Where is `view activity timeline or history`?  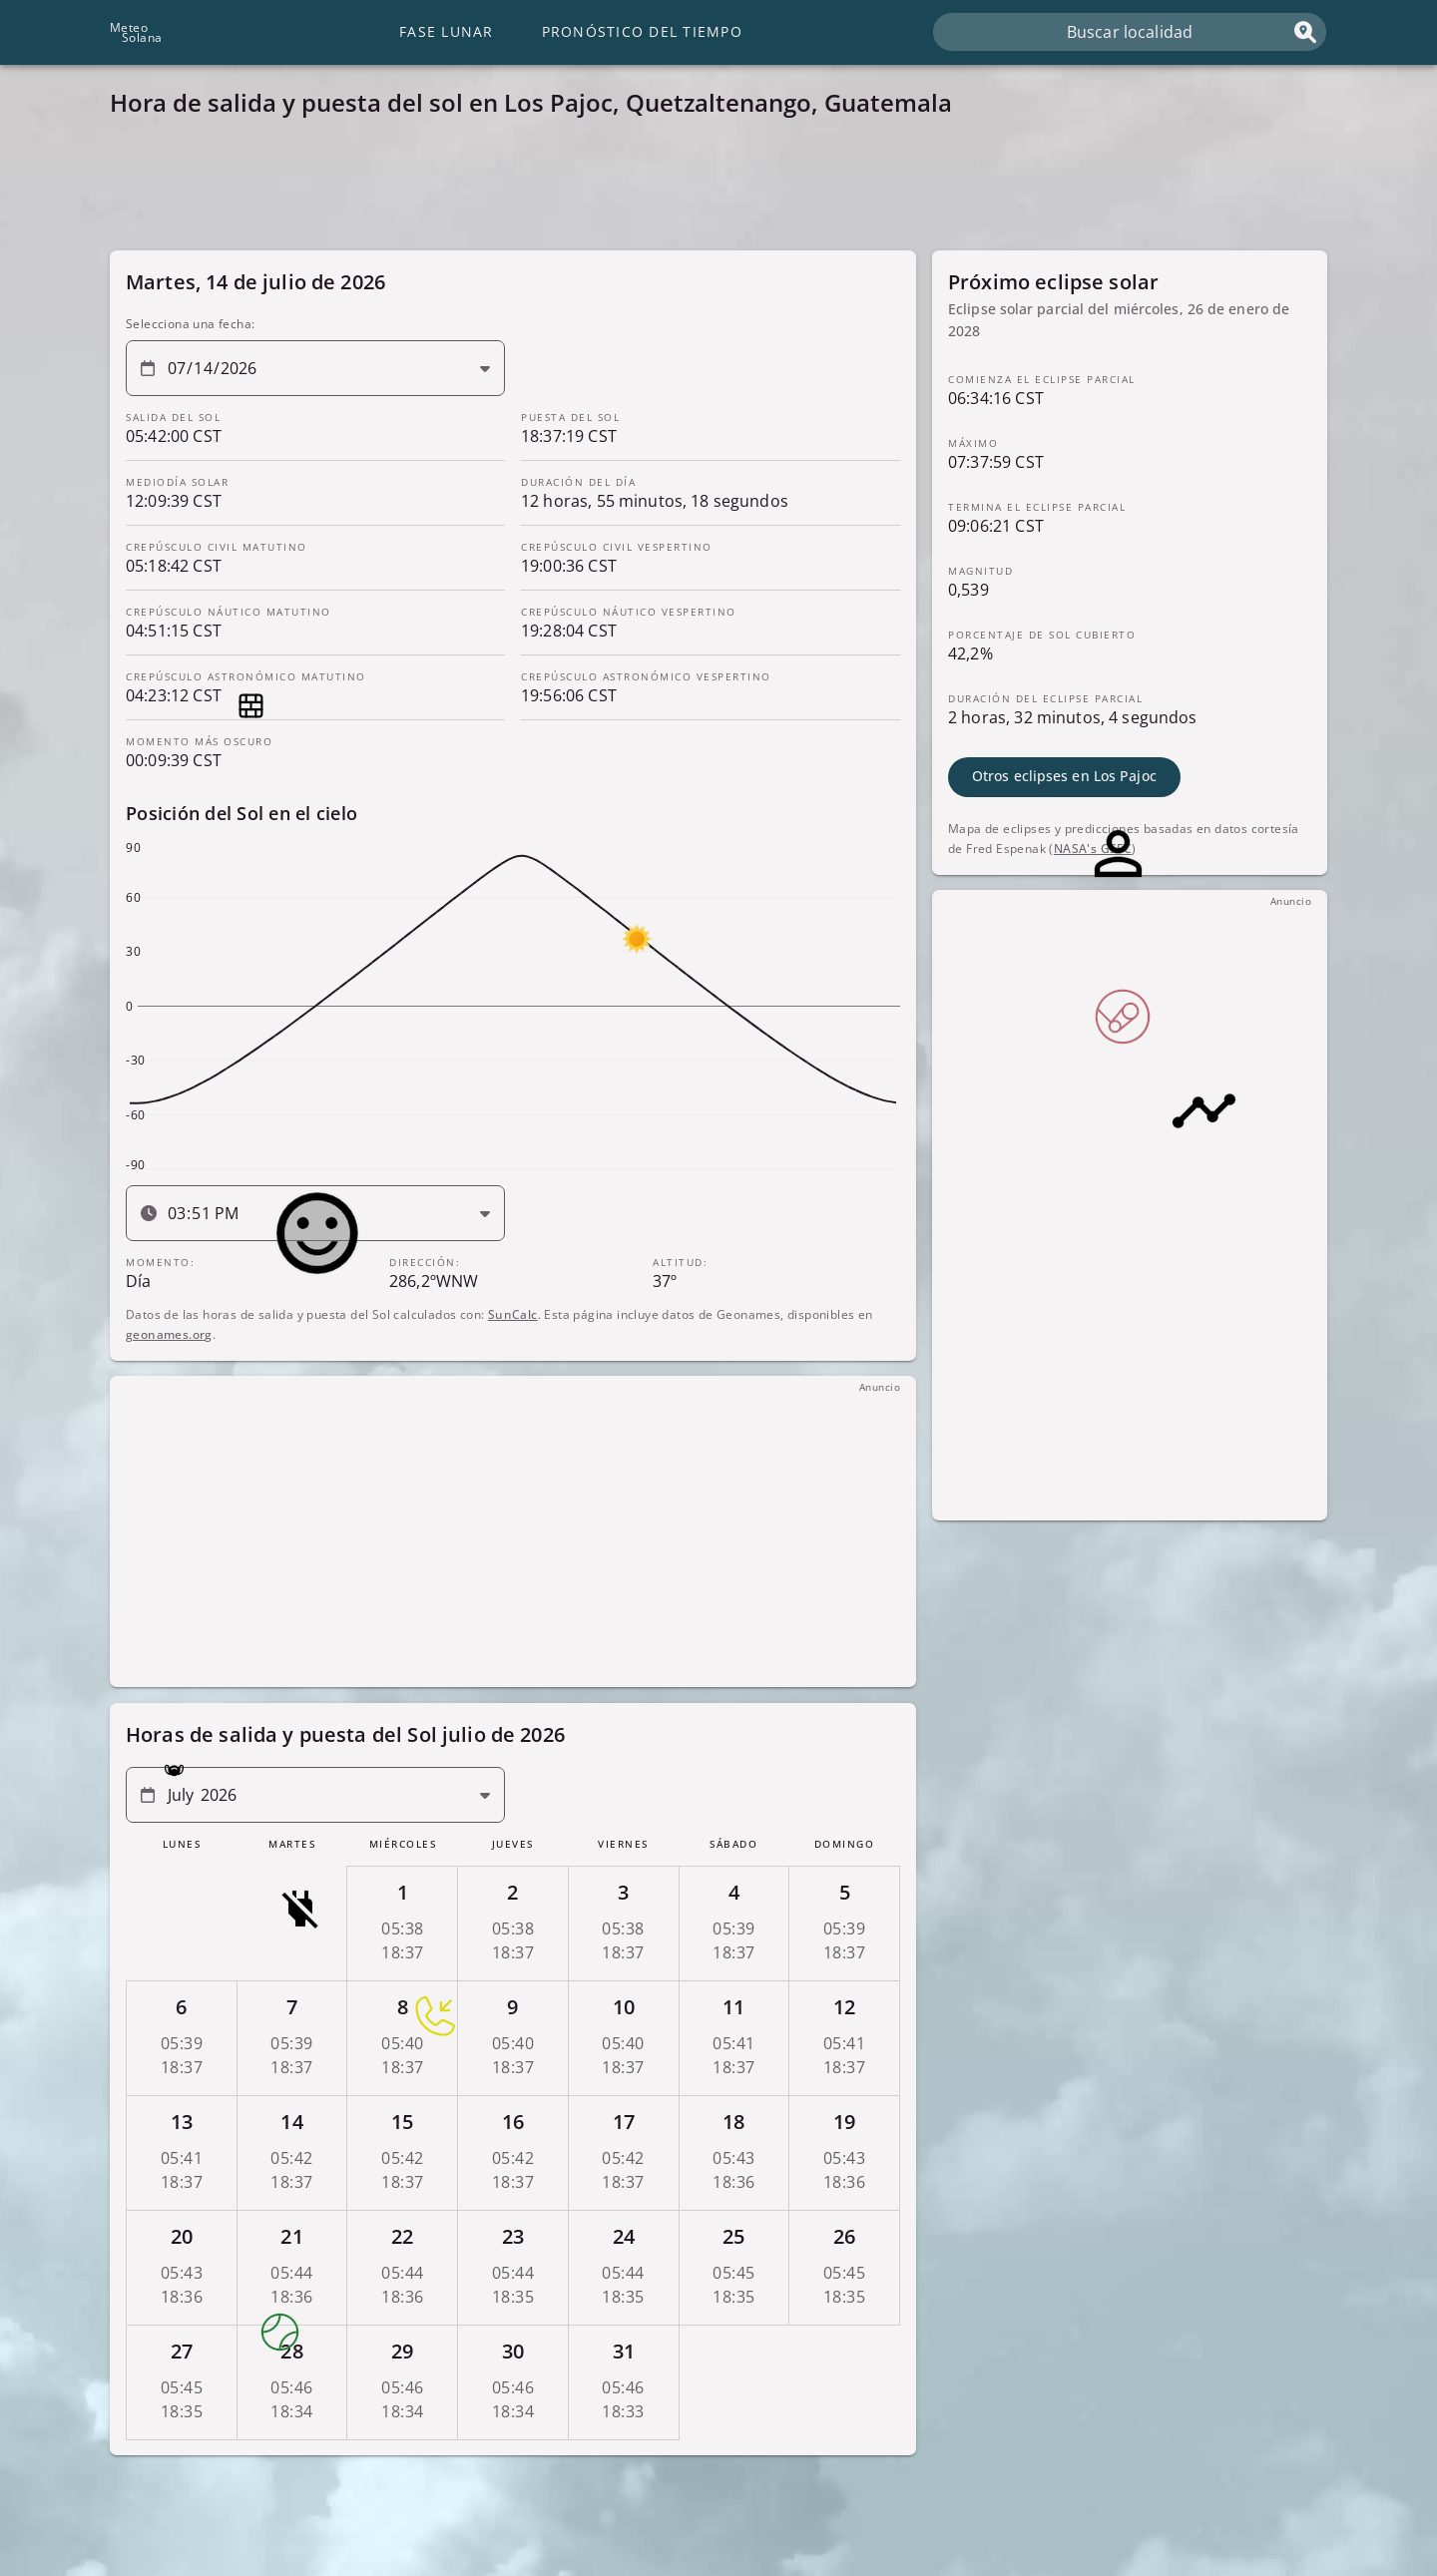
view activity timeline or history is located at coordinates (1203, 1110).